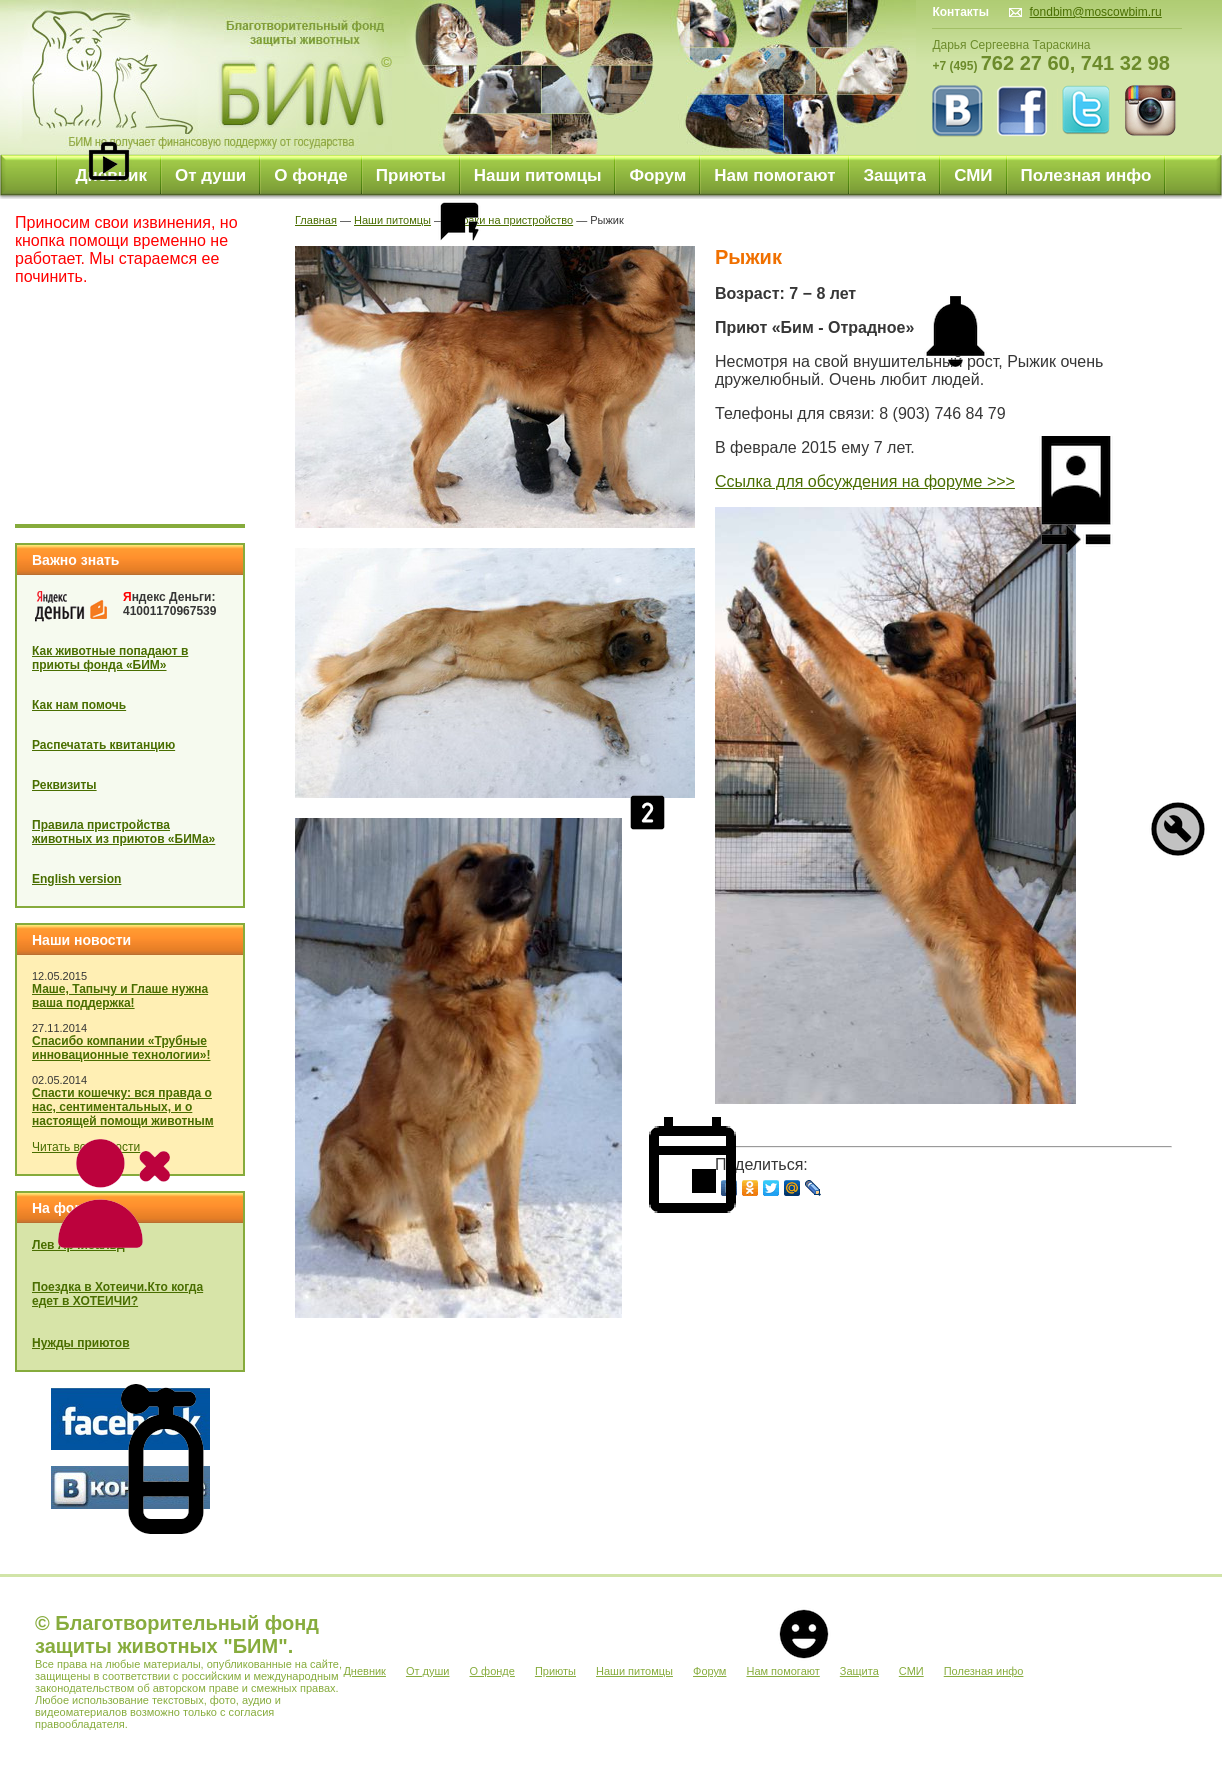  I want to click on add an emoji or emoticon to your message, so click(804, 1634).